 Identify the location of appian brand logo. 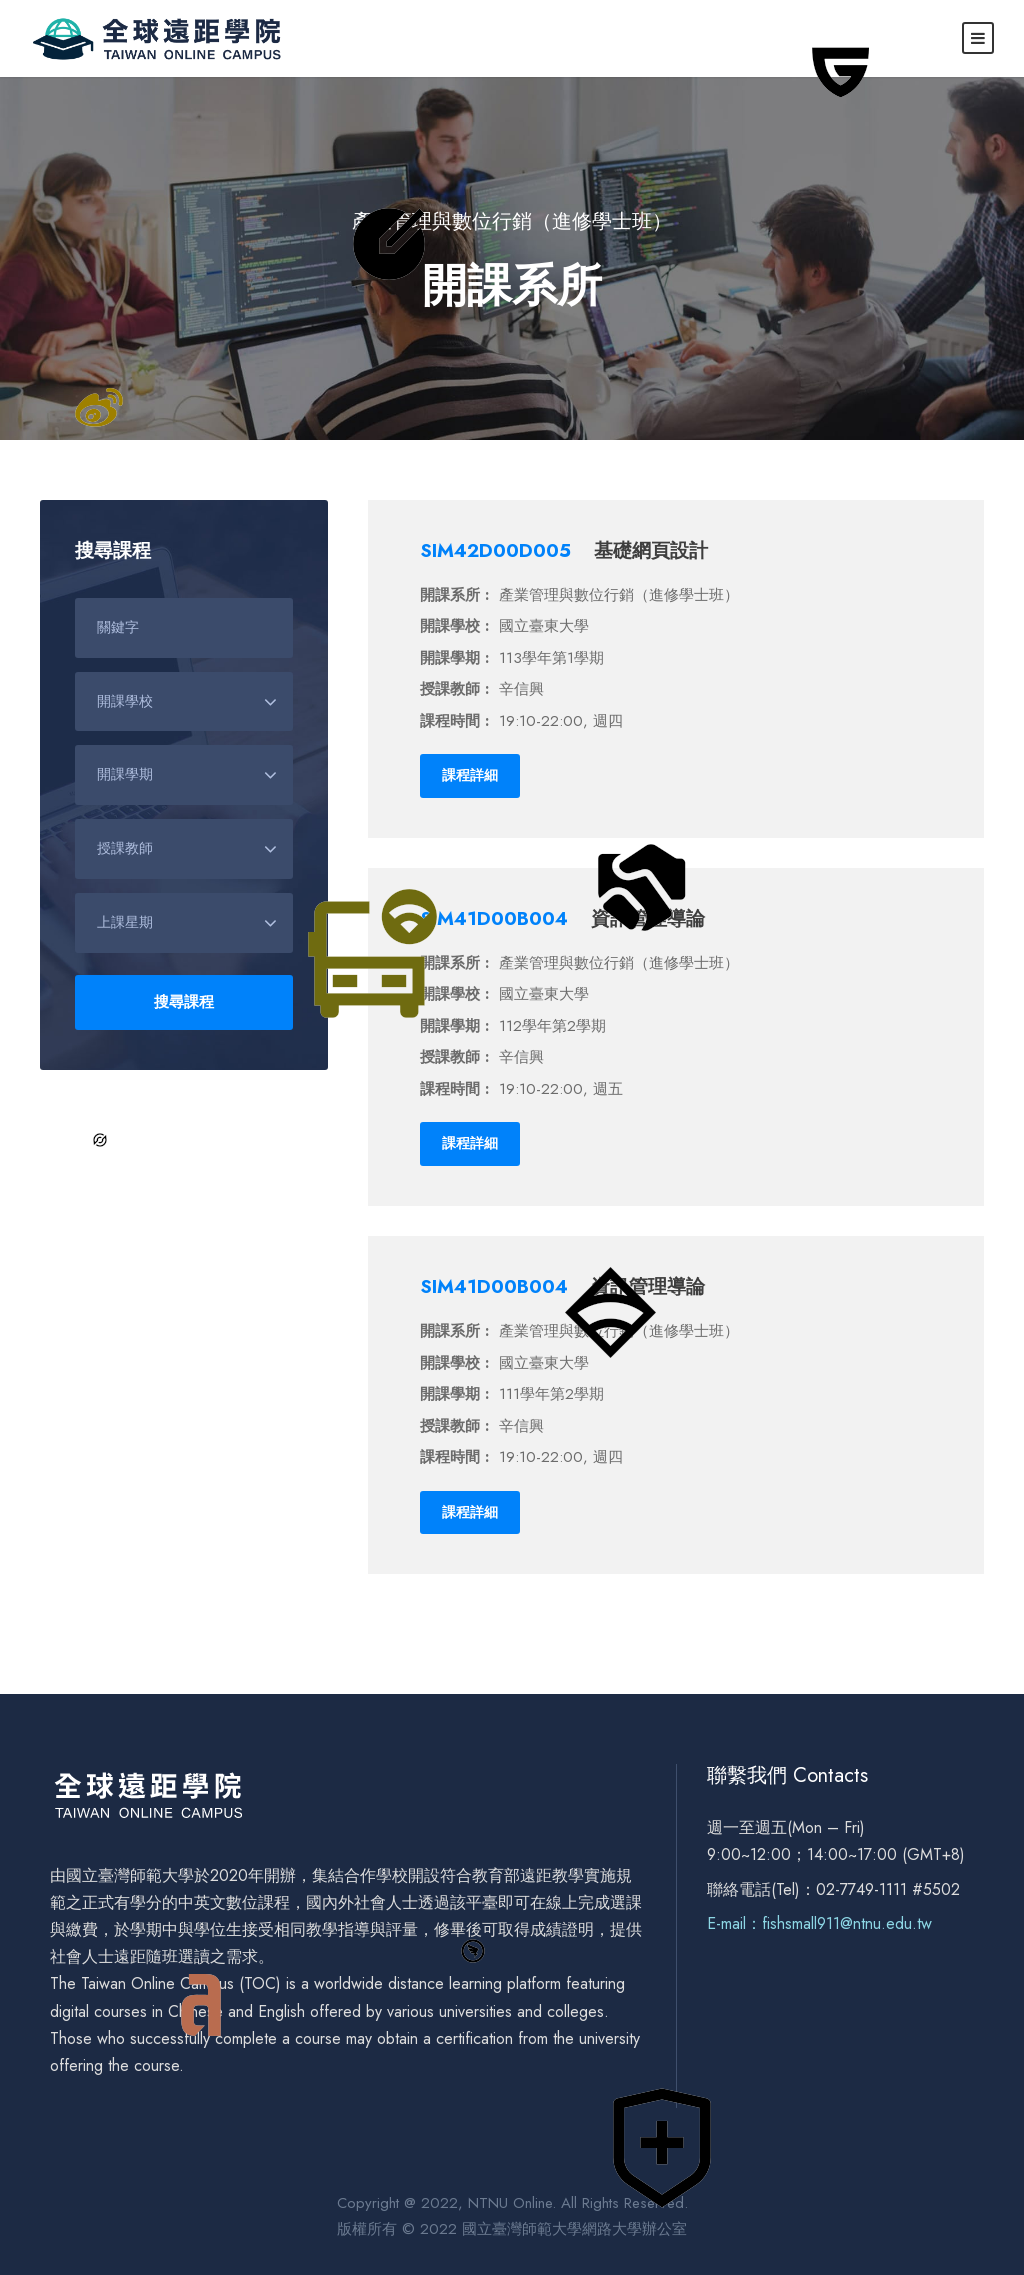
(201, 2005).